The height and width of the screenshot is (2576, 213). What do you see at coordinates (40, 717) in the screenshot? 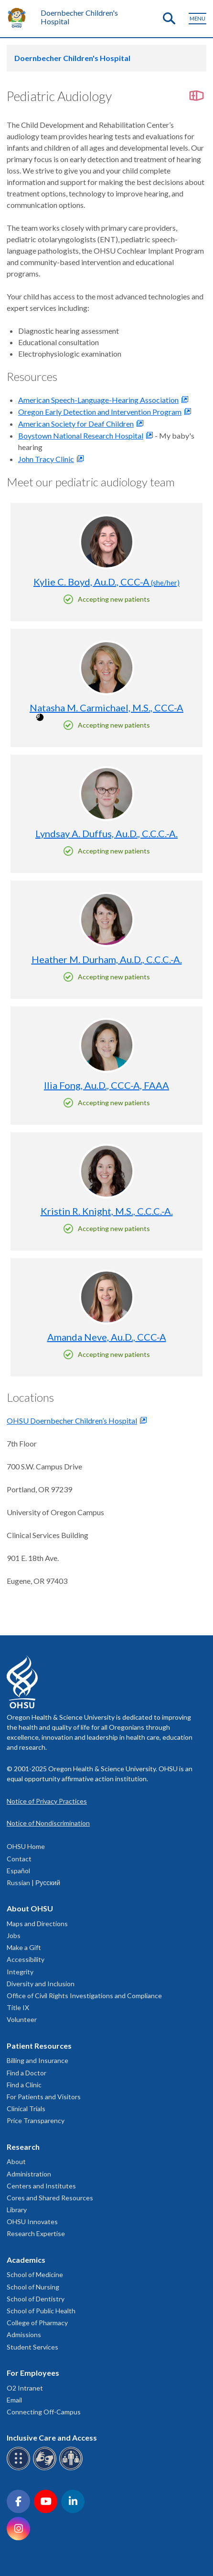
I see `view analytics breakdown` at bounding box center [40, 717].